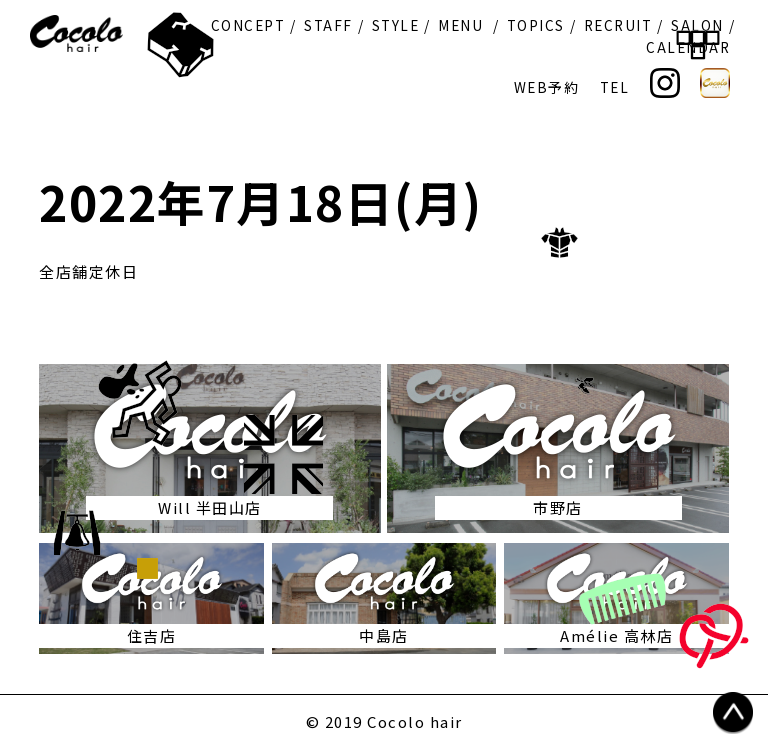  Describe the element at coordinates (559, 242) in the screenshot. I see `equip shoulder armor to your character` at that location.